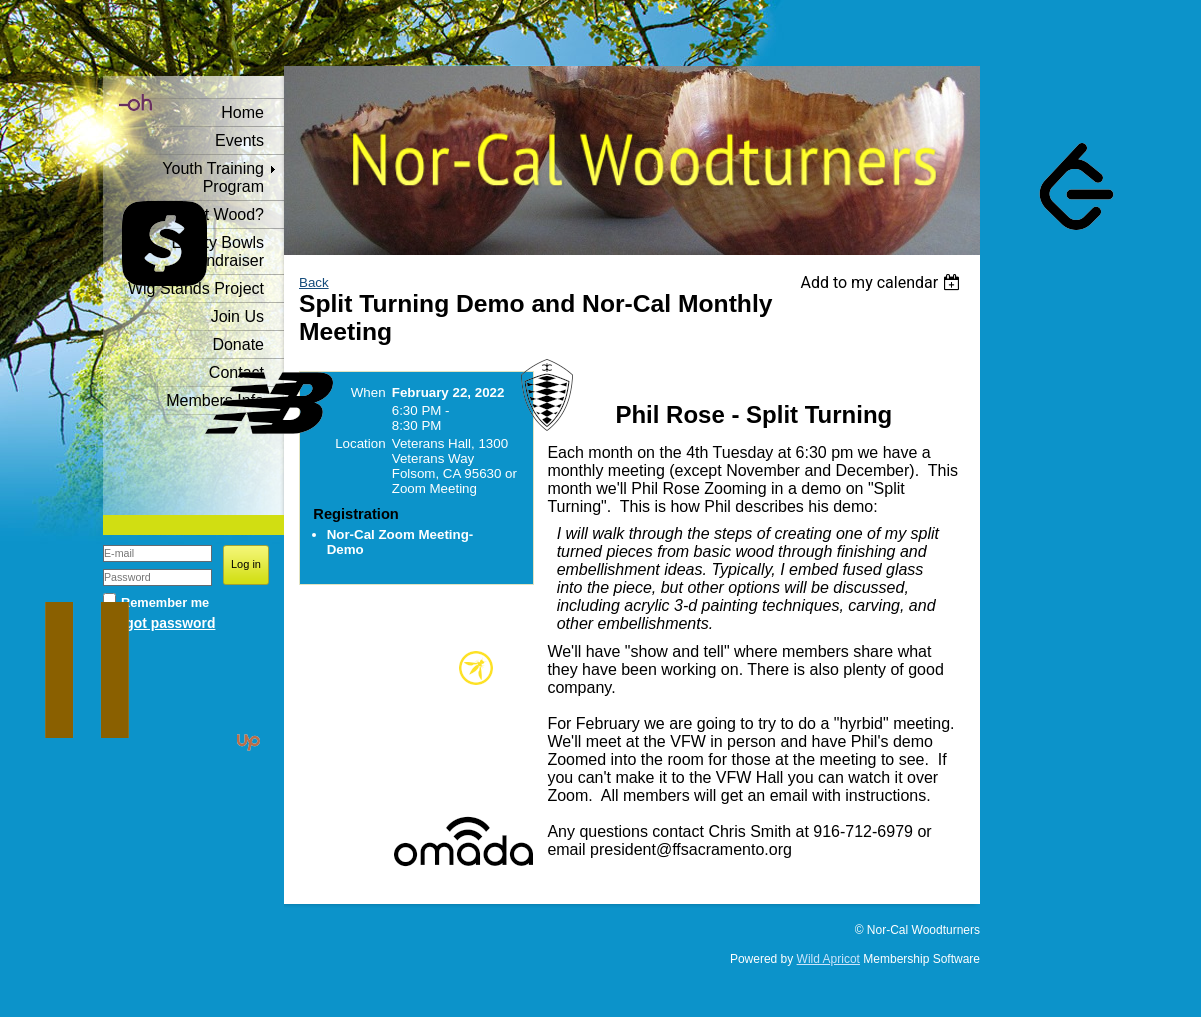 The height and width of the screenshot is (1017, 1201). Describe the element at coordinates (476, 668) in the screenshot. I see `OWASP (Open Web Application Security Project) logo` at that location.